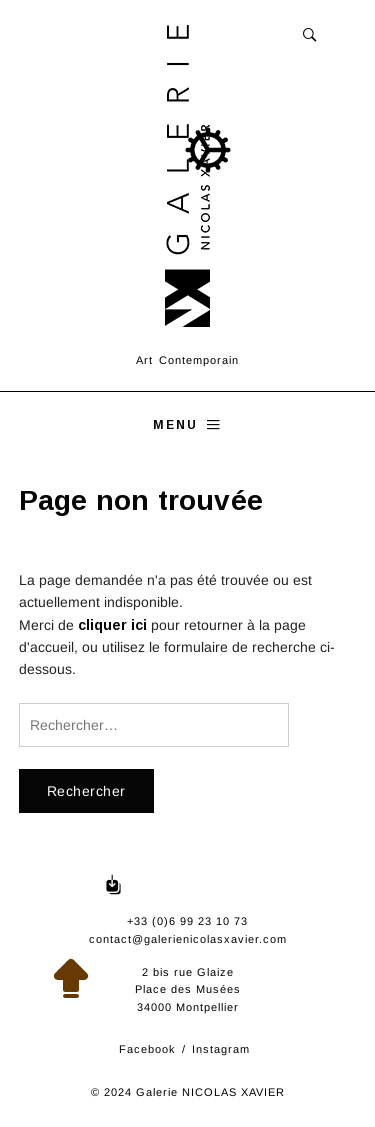 Image resolution: width=375 pixels, height=1127 pixels. I want to click on download multiple files, so click(113, 884).